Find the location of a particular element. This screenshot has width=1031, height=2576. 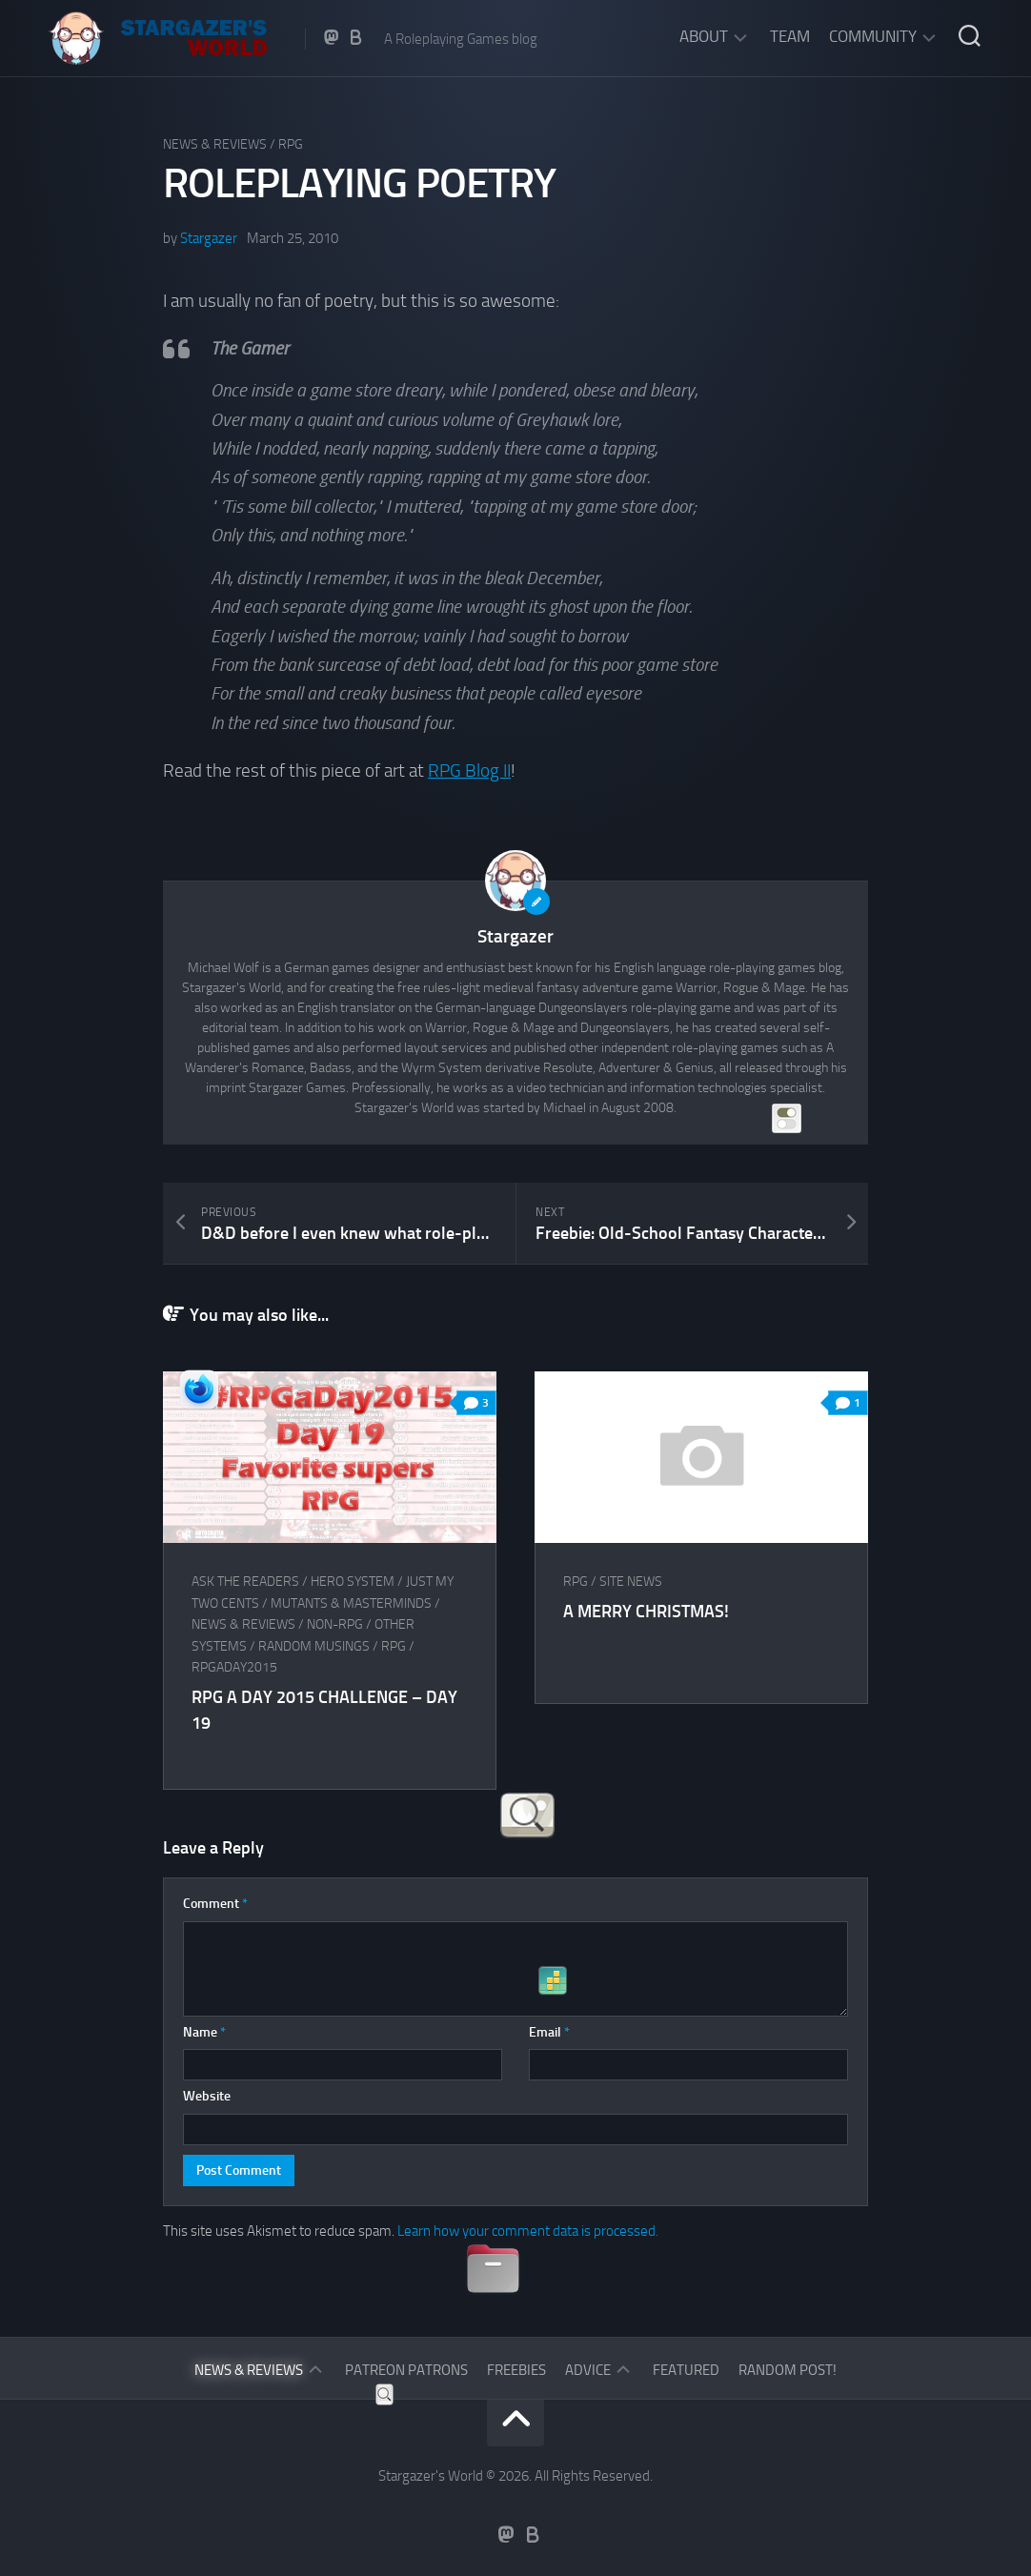

open Firefox Developer Edition browser is located at coordinates (199, 1389).